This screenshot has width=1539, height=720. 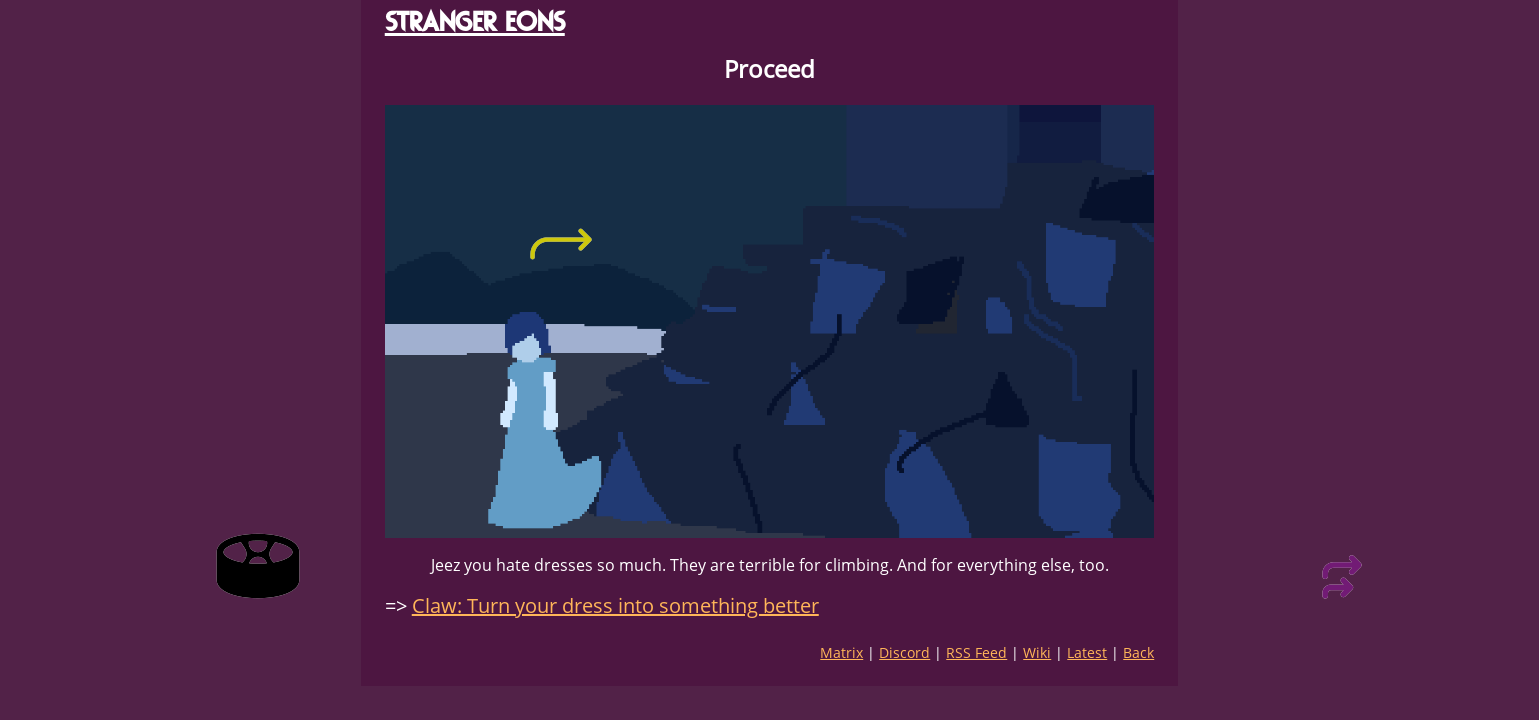 I want to click on access steel drum or percussion sounds, so click(x=258, y=566).